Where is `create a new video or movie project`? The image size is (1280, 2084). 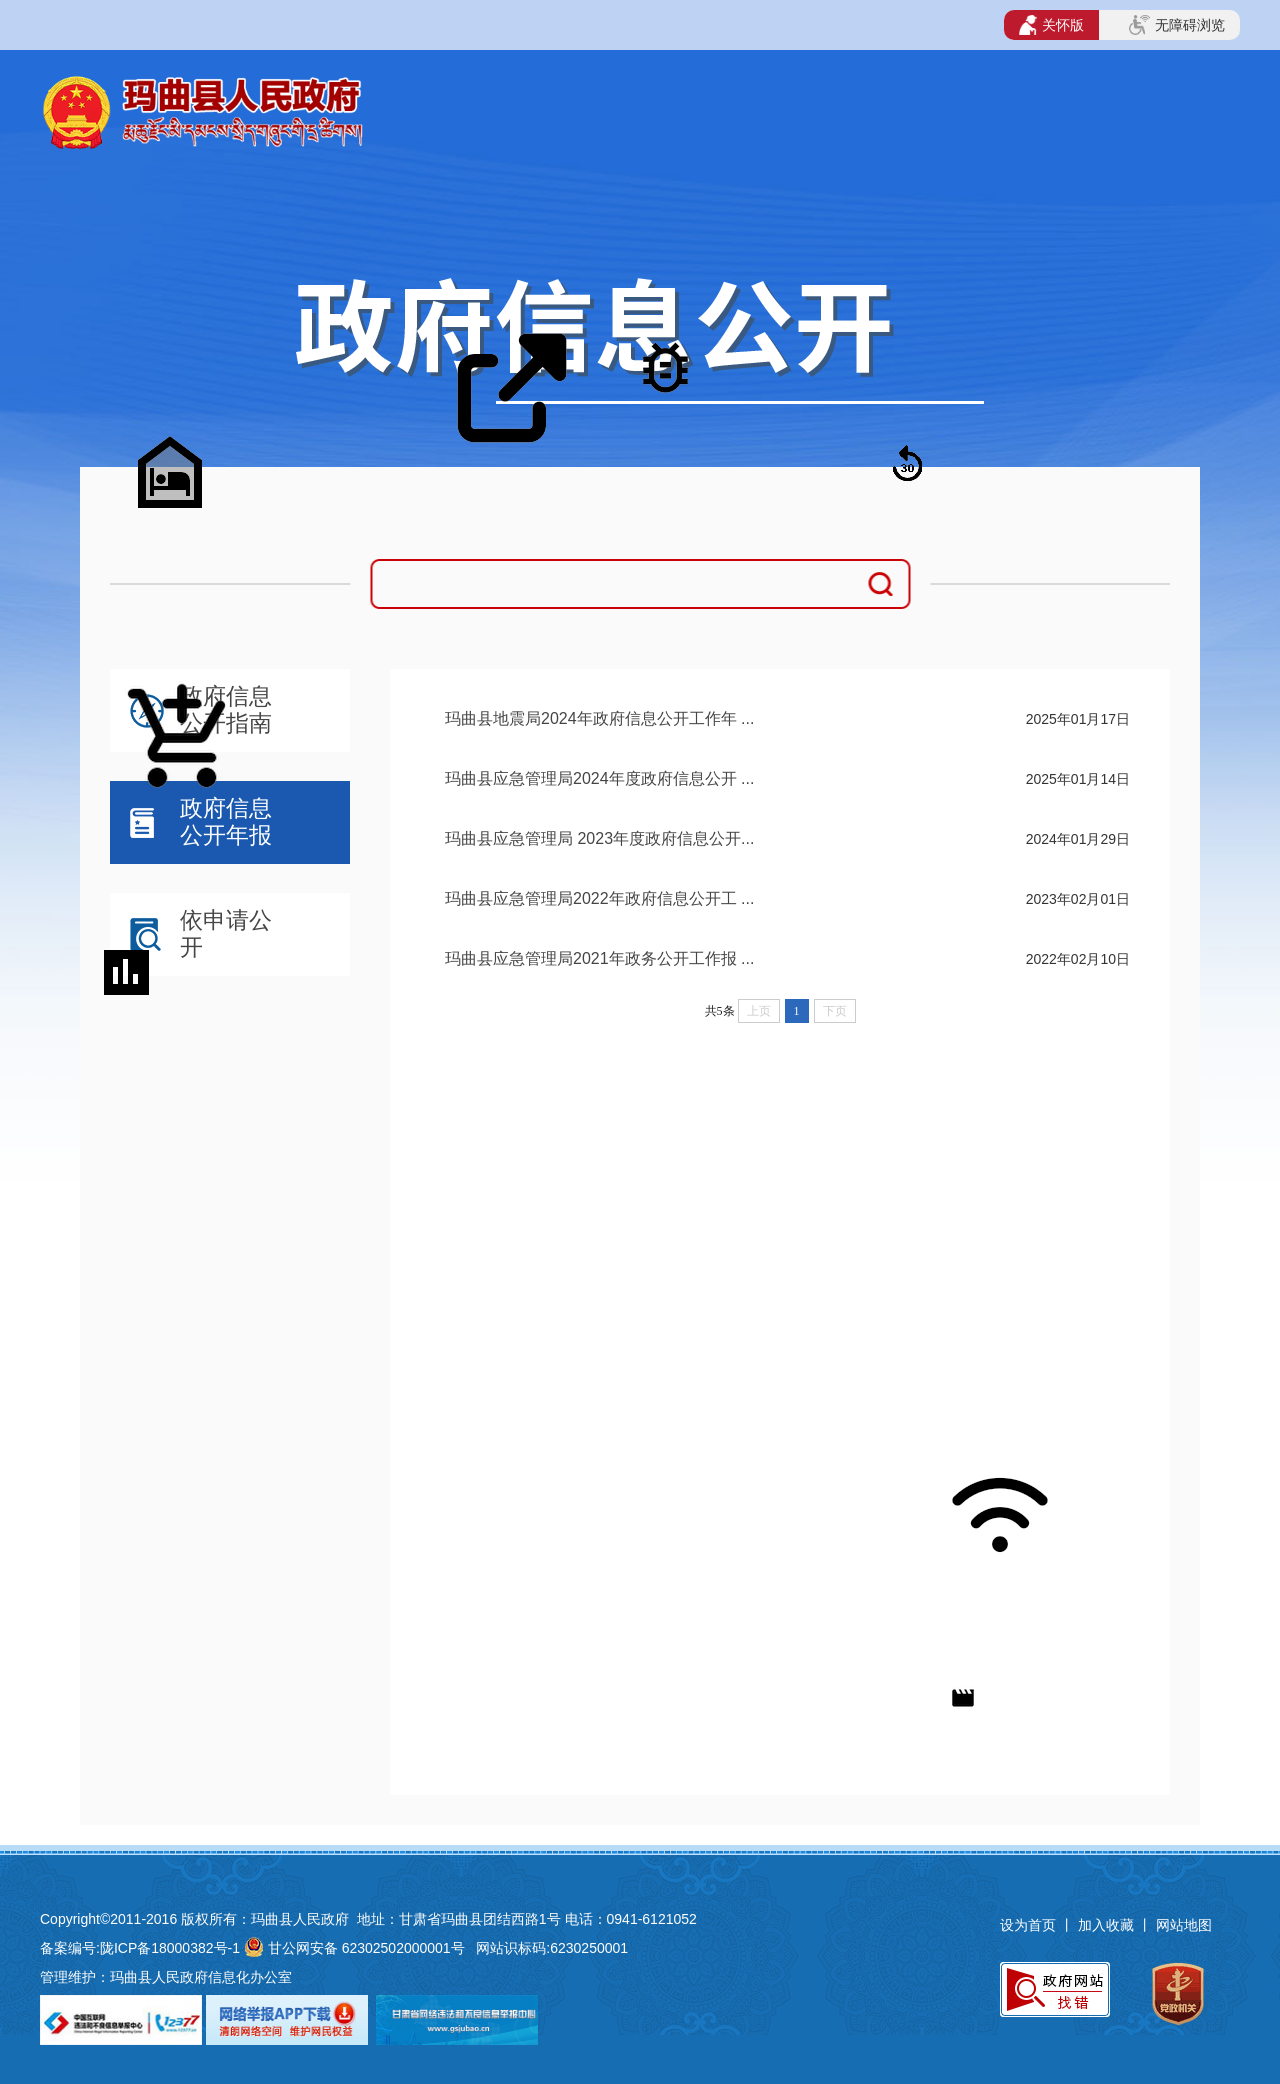
create a new video or movie project is located at coordinates (963, 1698).